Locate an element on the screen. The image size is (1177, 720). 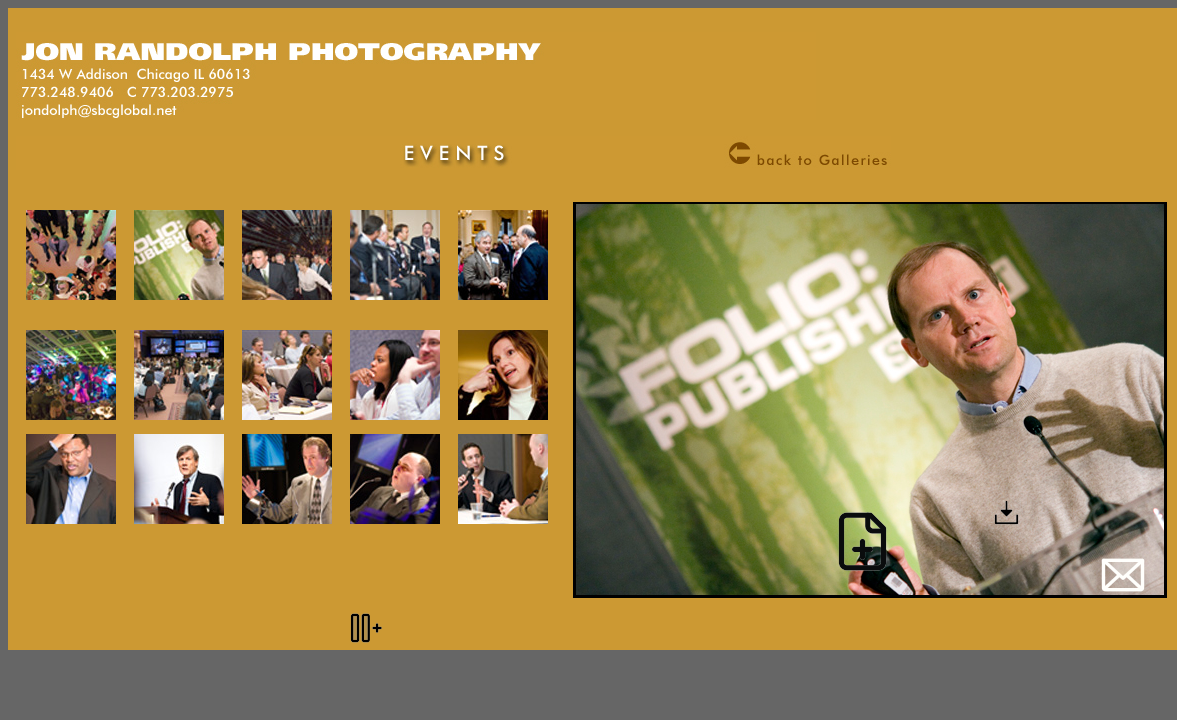
access your email inbox is located at coordinates (1123, 575).